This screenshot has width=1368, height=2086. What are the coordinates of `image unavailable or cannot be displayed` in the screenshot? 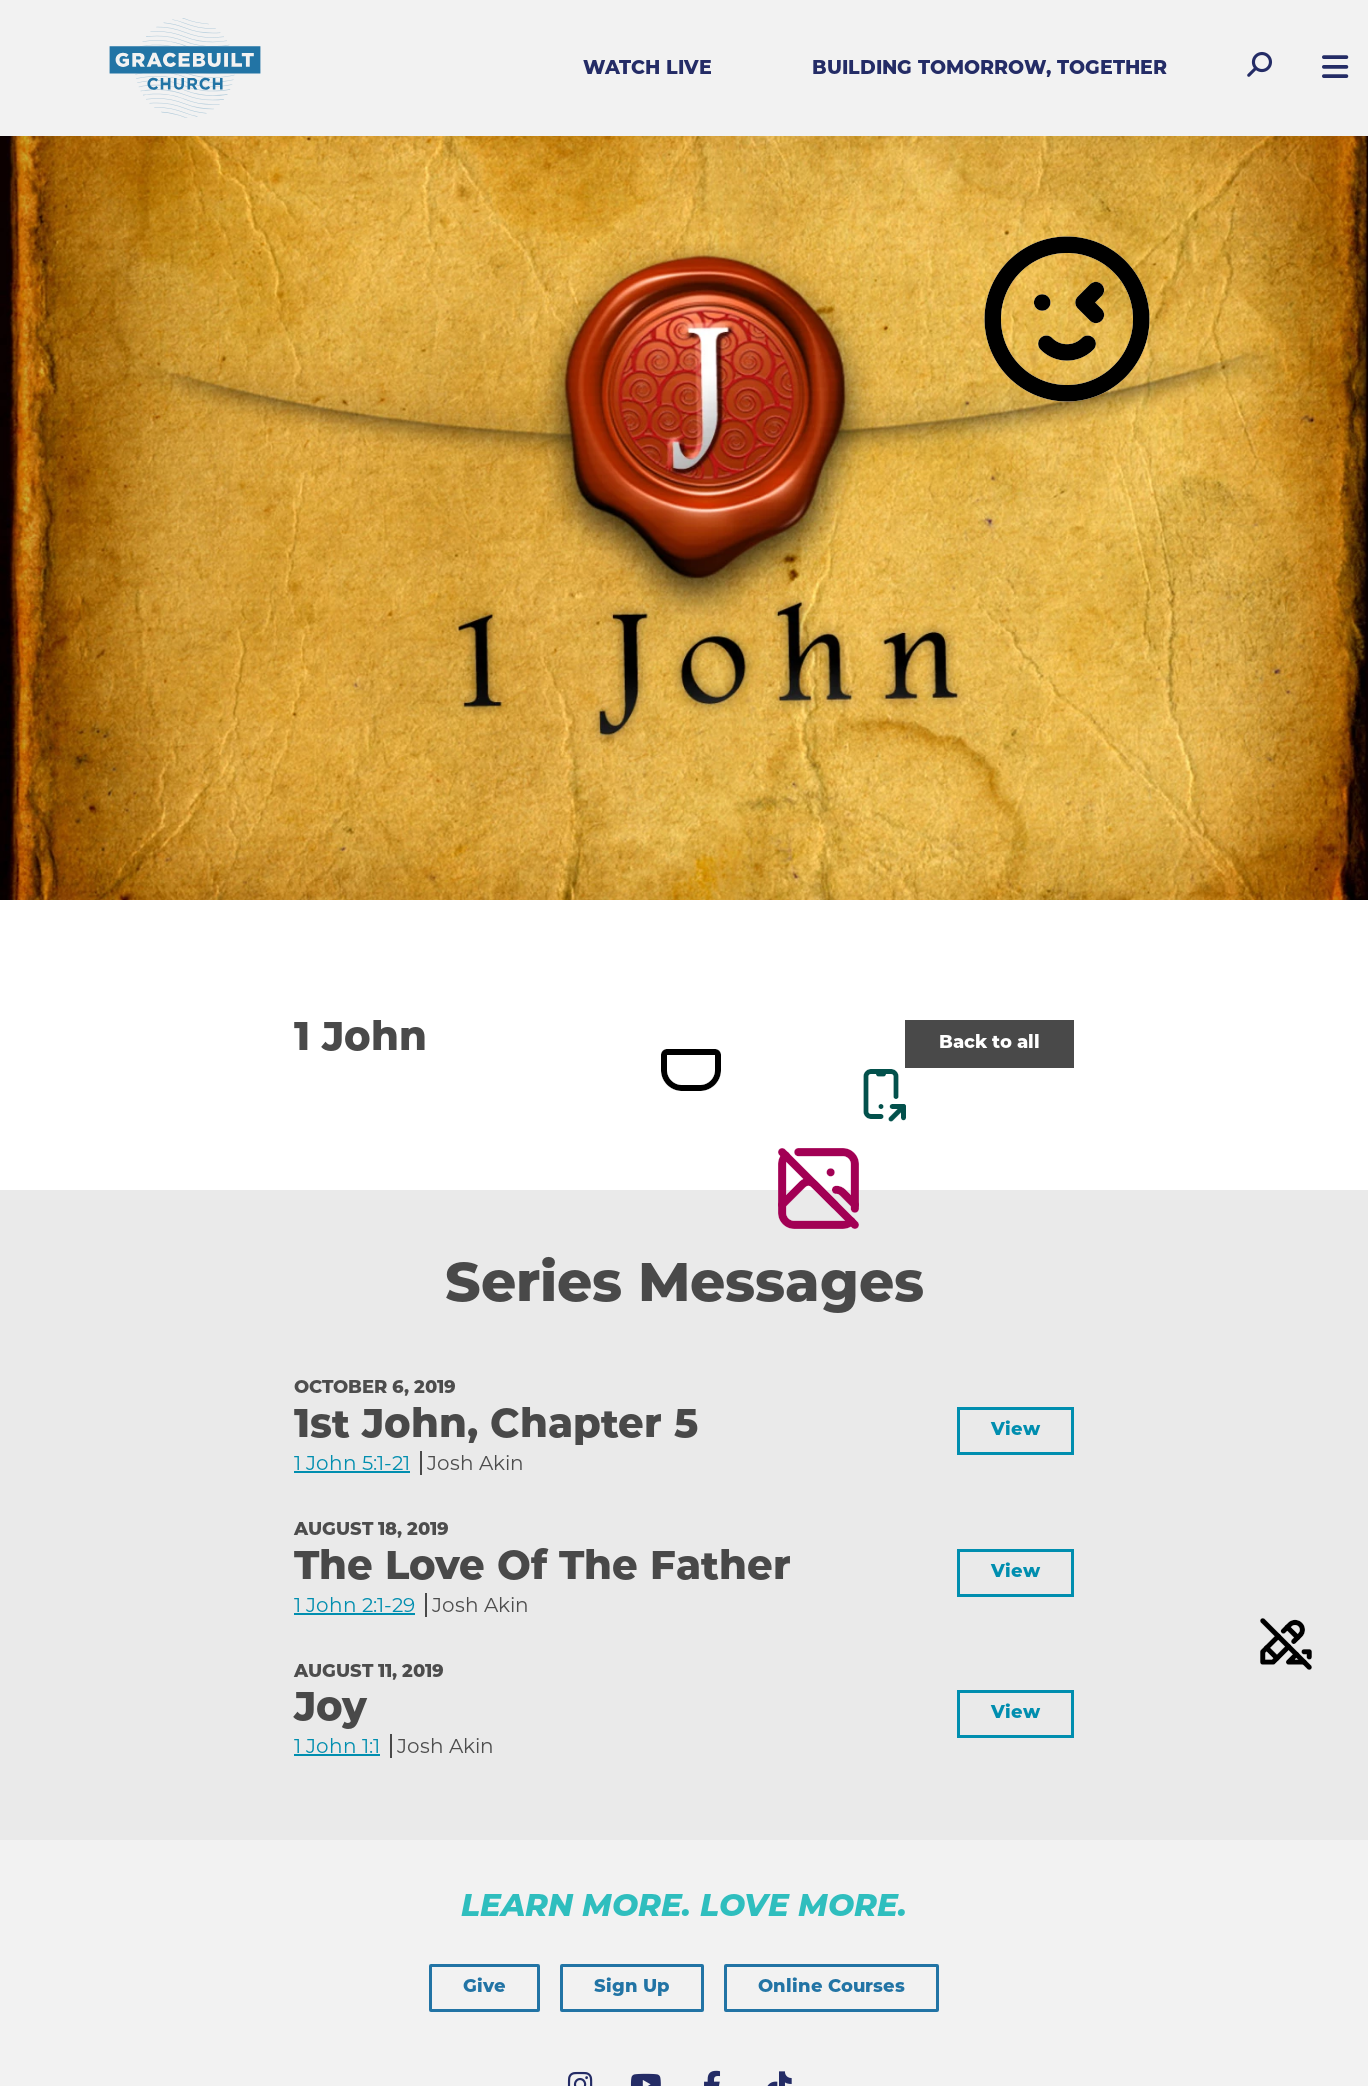 It's located at (818, 1188).